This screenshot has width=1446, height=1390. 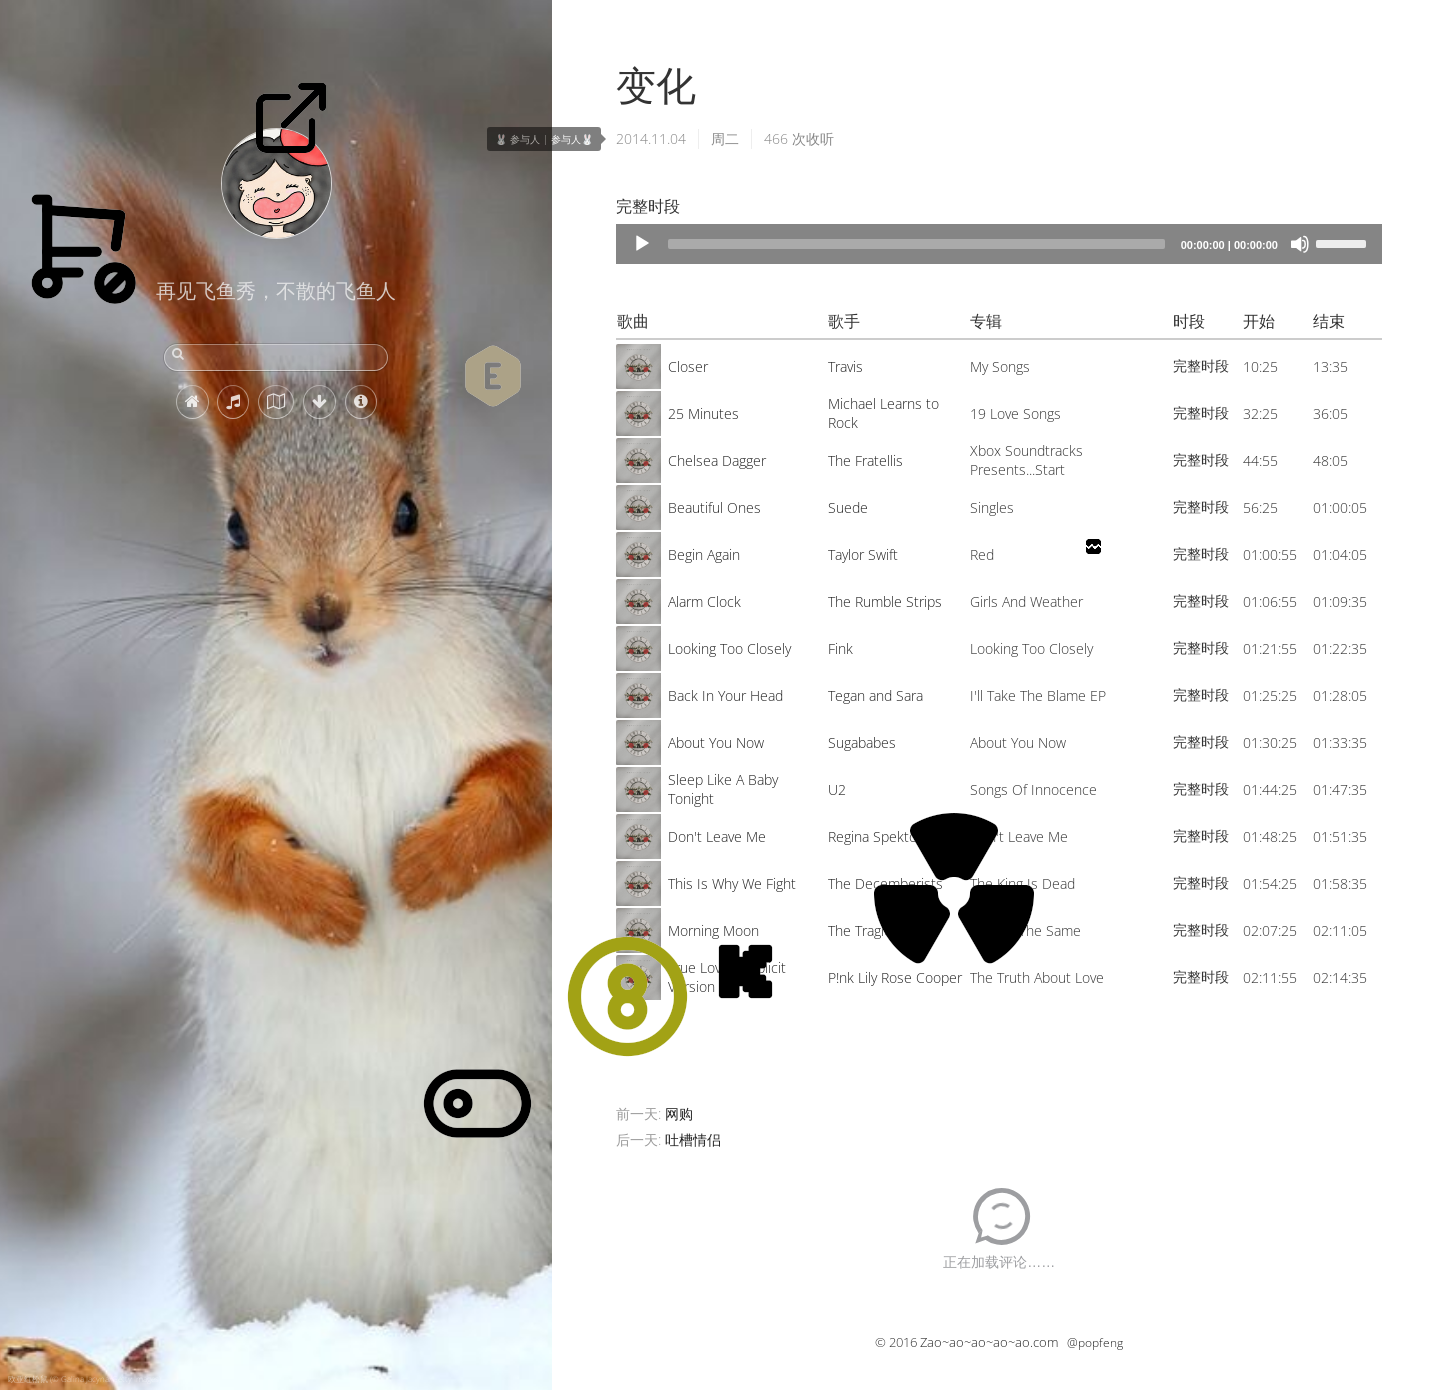 What do you see at coordinates (627, 996) in the screenshot?
I see `access billiards or pool game` at bounding box center [627, 996].